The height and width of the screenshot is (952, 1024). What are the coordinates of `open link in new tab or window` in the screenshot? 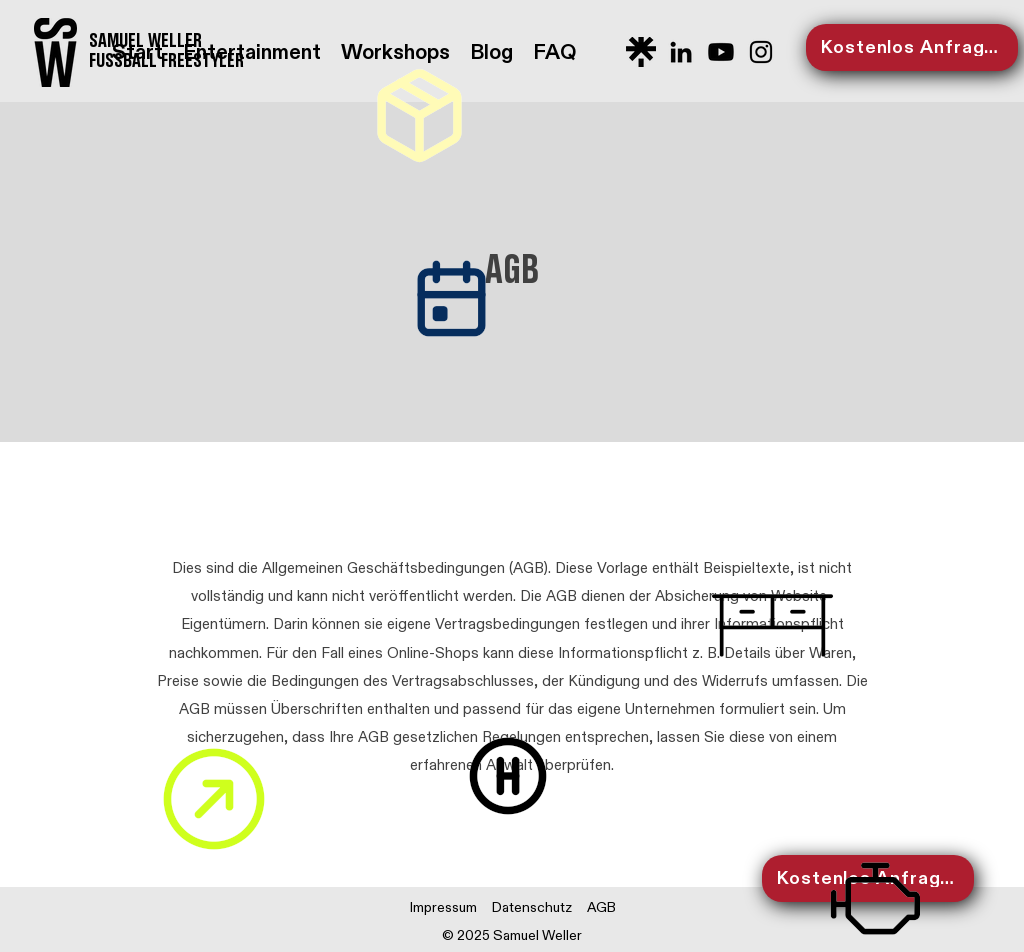 It's located at (214, 799).